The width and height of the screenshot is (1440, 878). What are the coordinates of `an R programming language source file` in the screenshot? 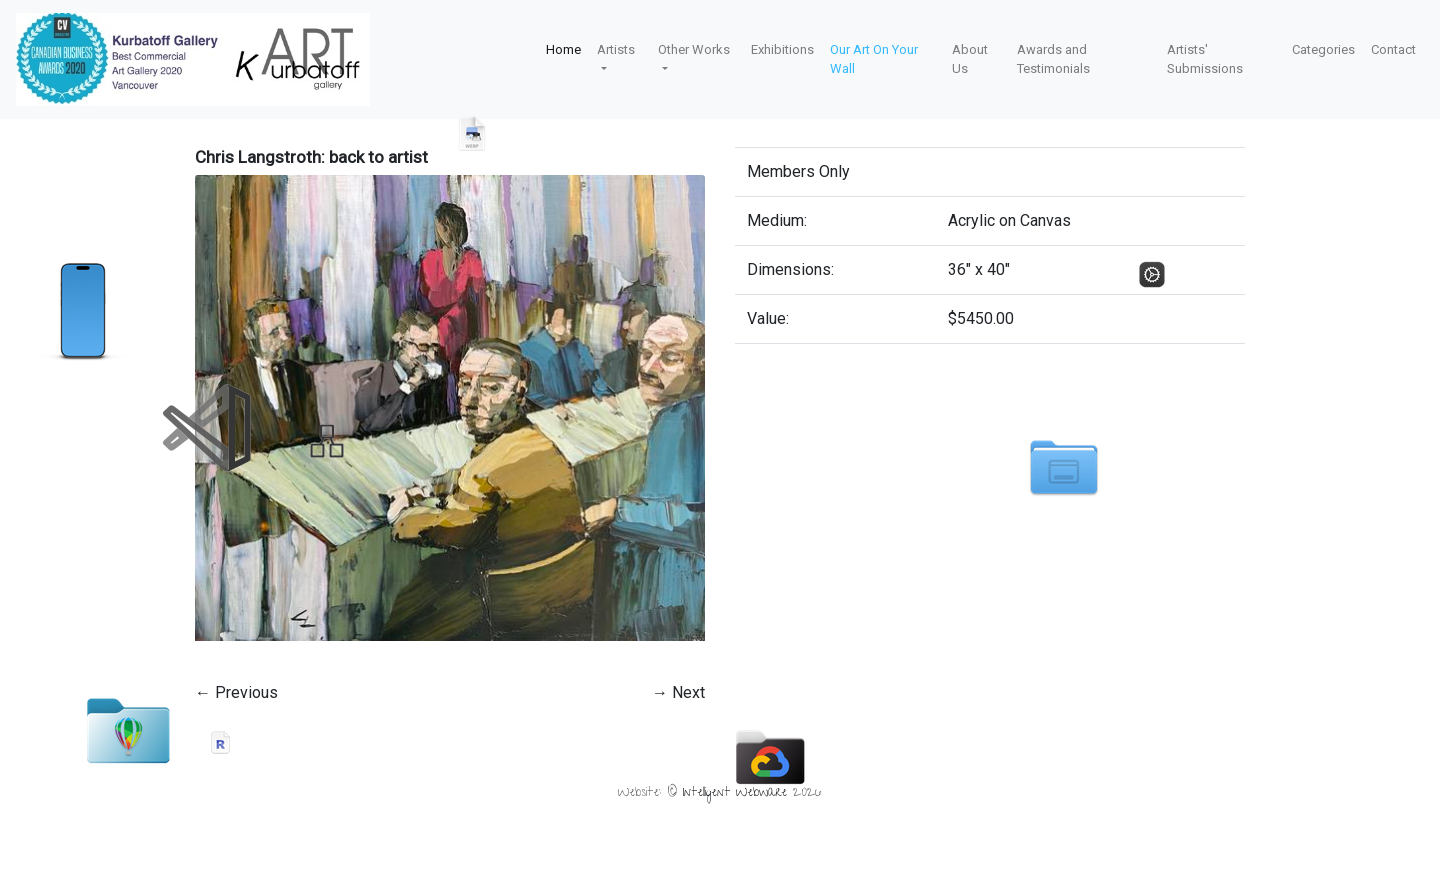 It's located at (220, 742).